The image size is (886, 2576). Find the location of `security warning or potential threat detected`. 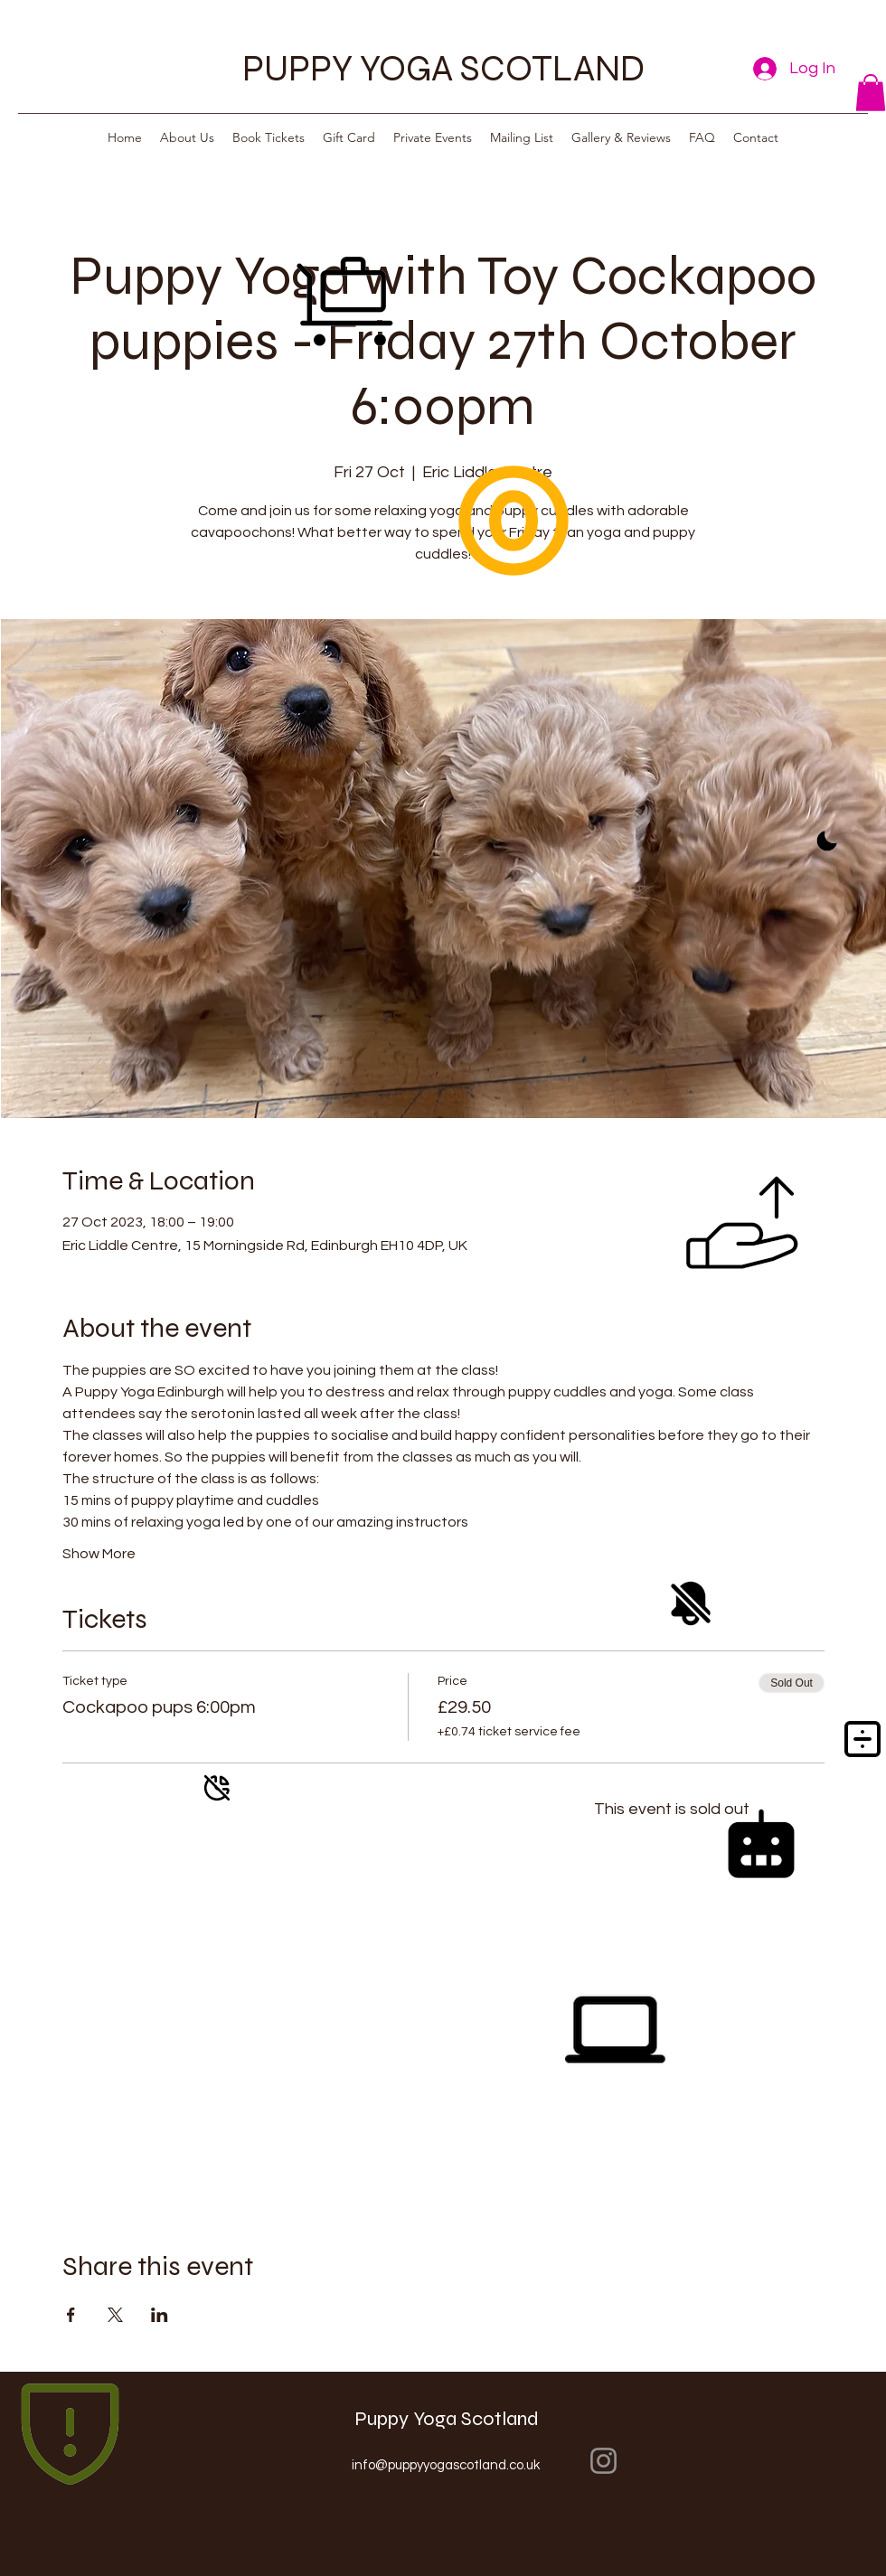

security warning or potential threat detected is located at coordinates (70, 2428).